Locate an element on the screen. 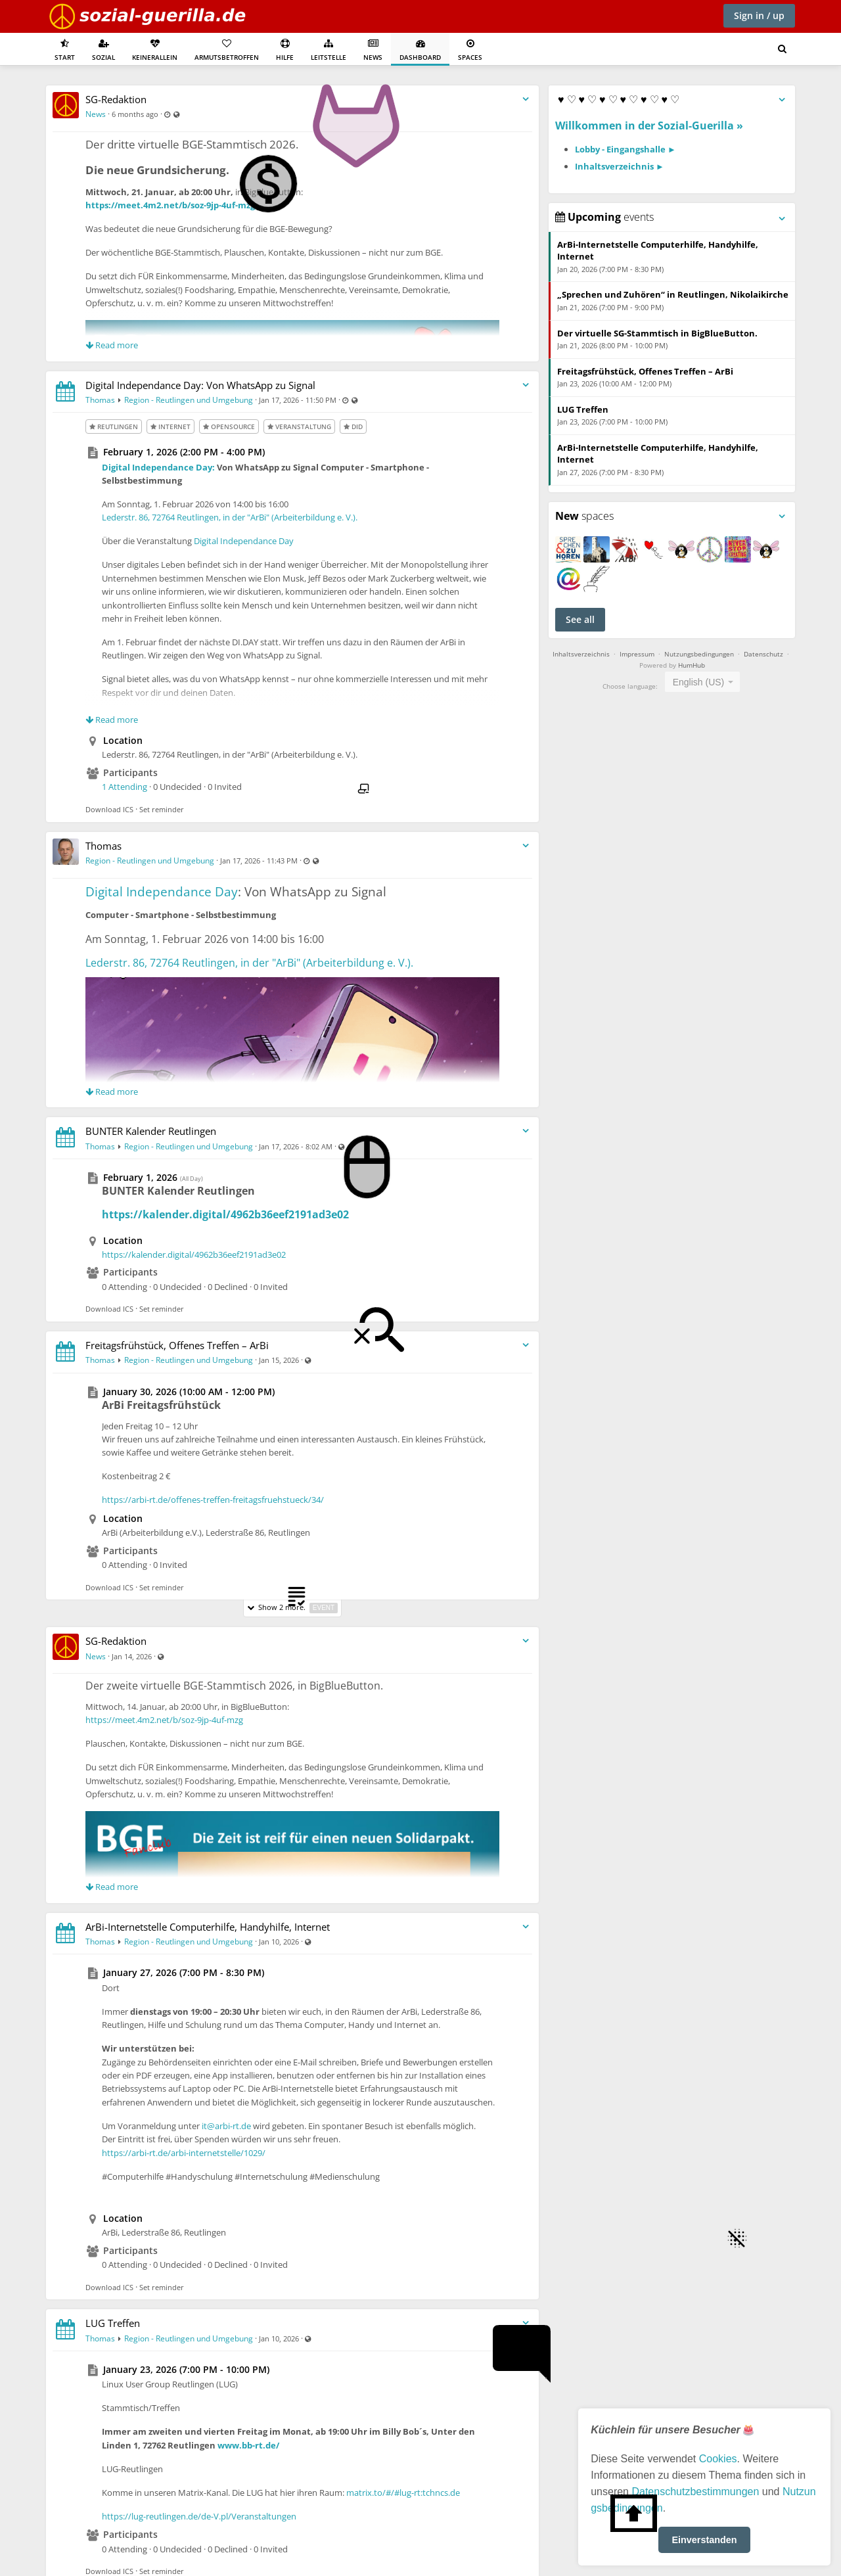 The width and height of the screenshot is (841, 2576). open gitlab repository is located at coordinates (356, 124).